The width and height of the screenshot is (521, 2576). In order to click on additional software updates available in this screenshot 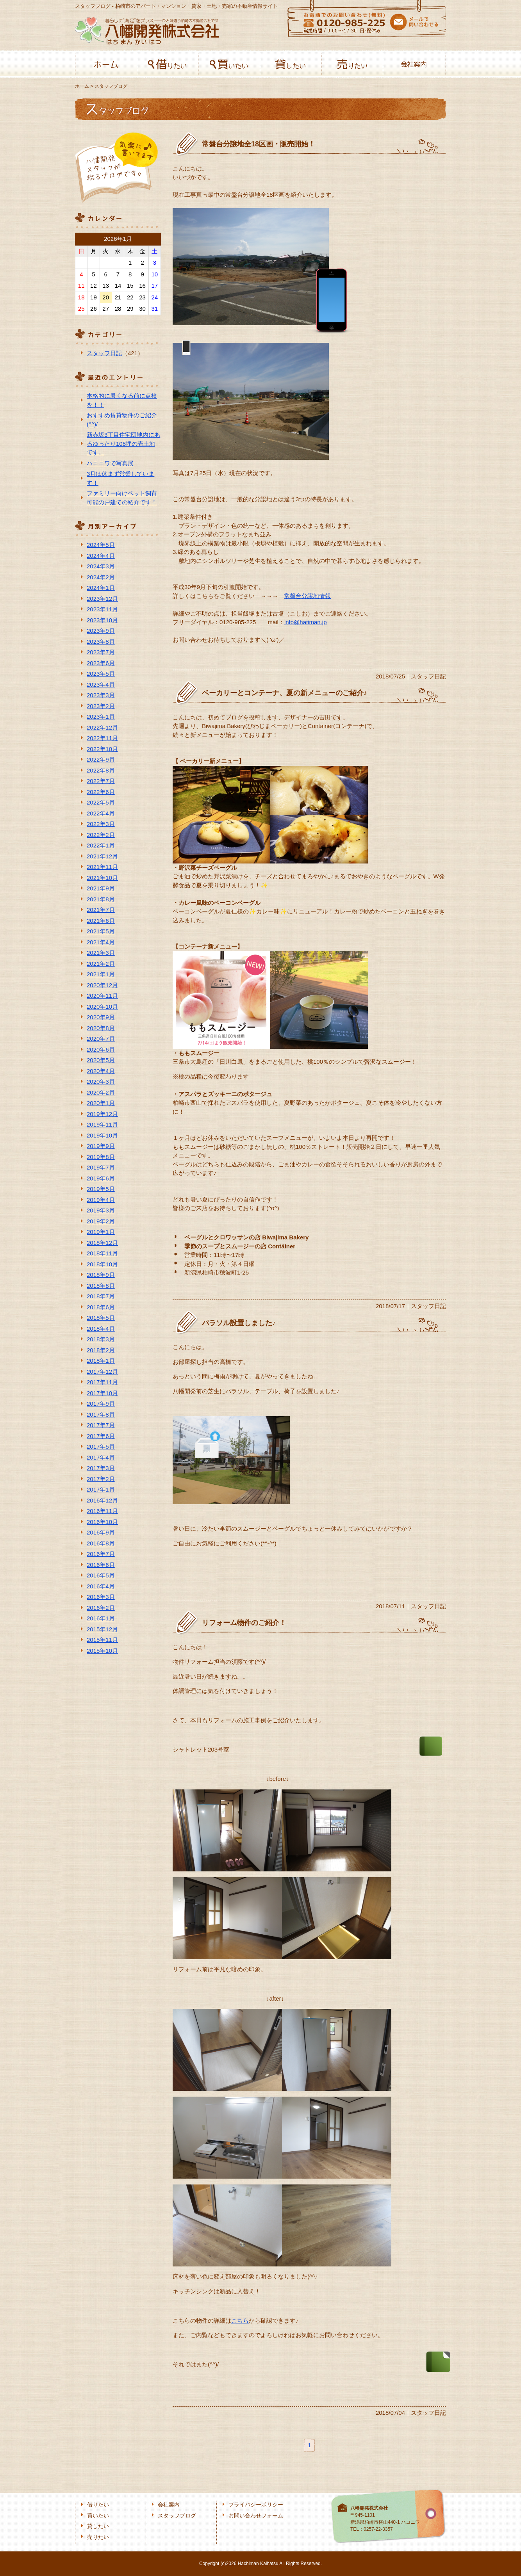, I will do `click(207, 1444)`.